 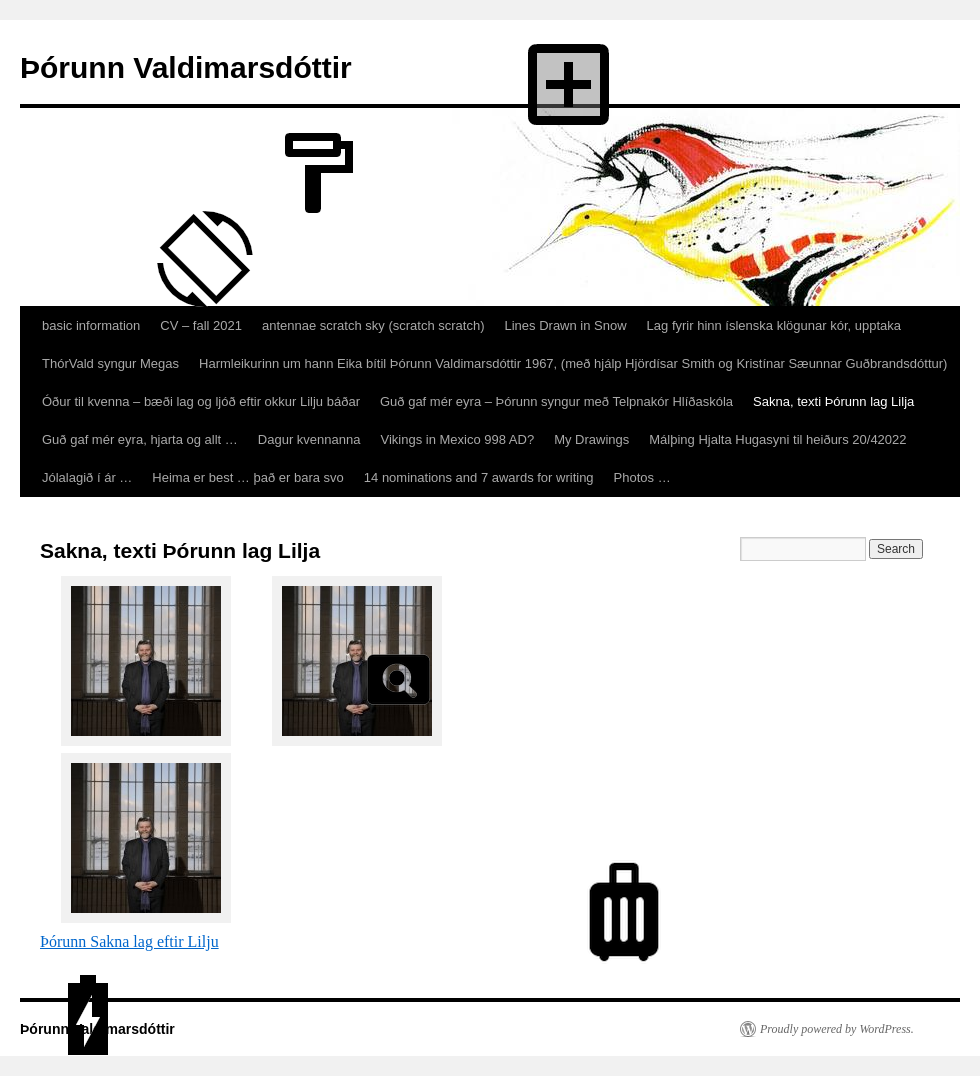 I want to click on indicates battery is fully charged while connected to power, so click(x=88, y=1015).